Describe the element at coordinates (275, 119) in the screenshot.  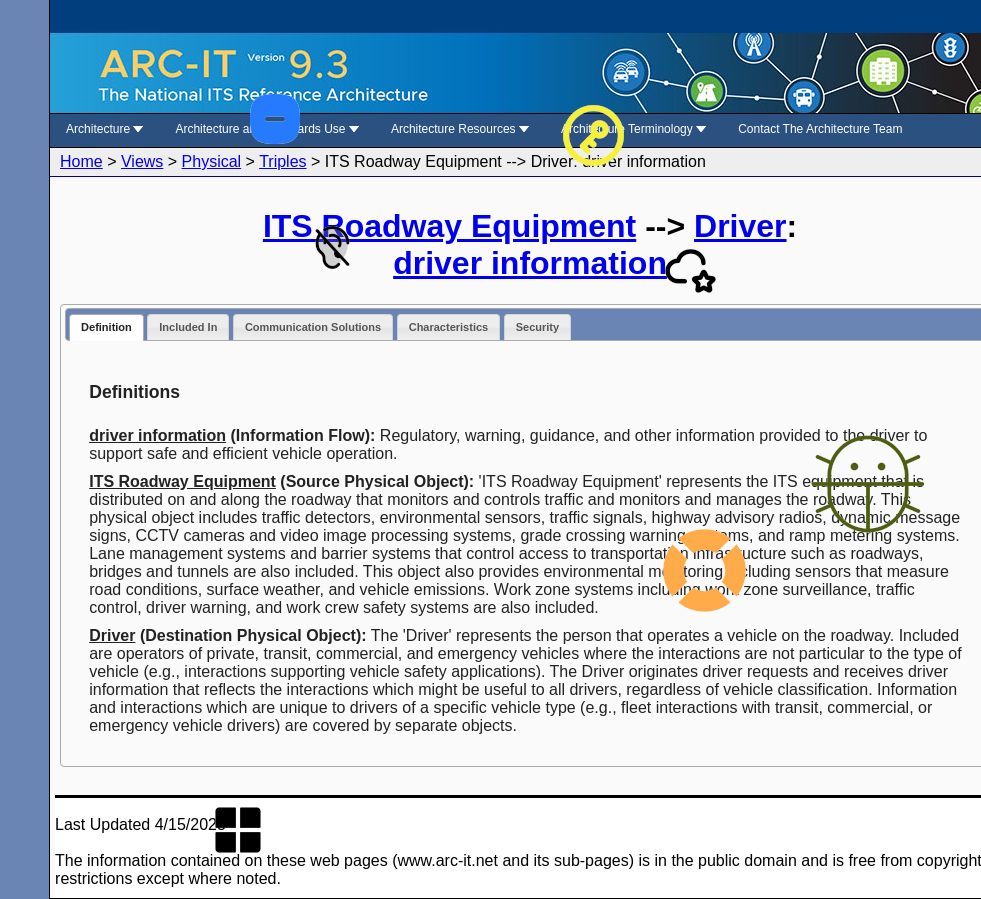
I see `remove an item from a list or collection` at that location.